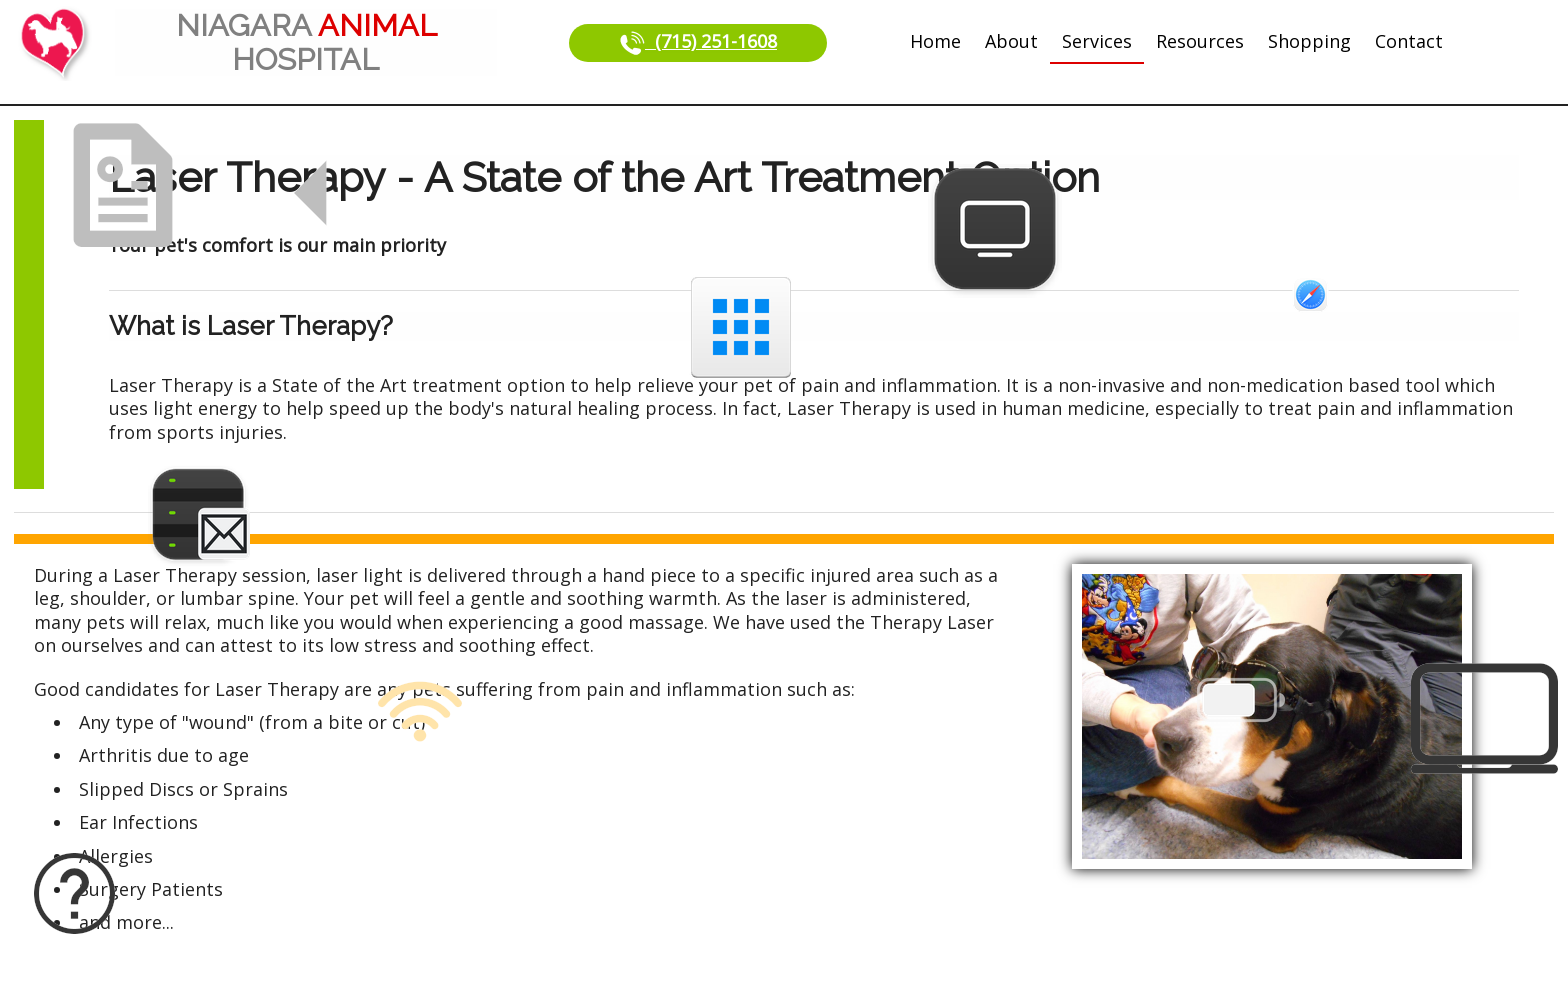 This screenshot has height=998, width=1568. I want to click on navigate to the previous item or screen, so click(313, 193).